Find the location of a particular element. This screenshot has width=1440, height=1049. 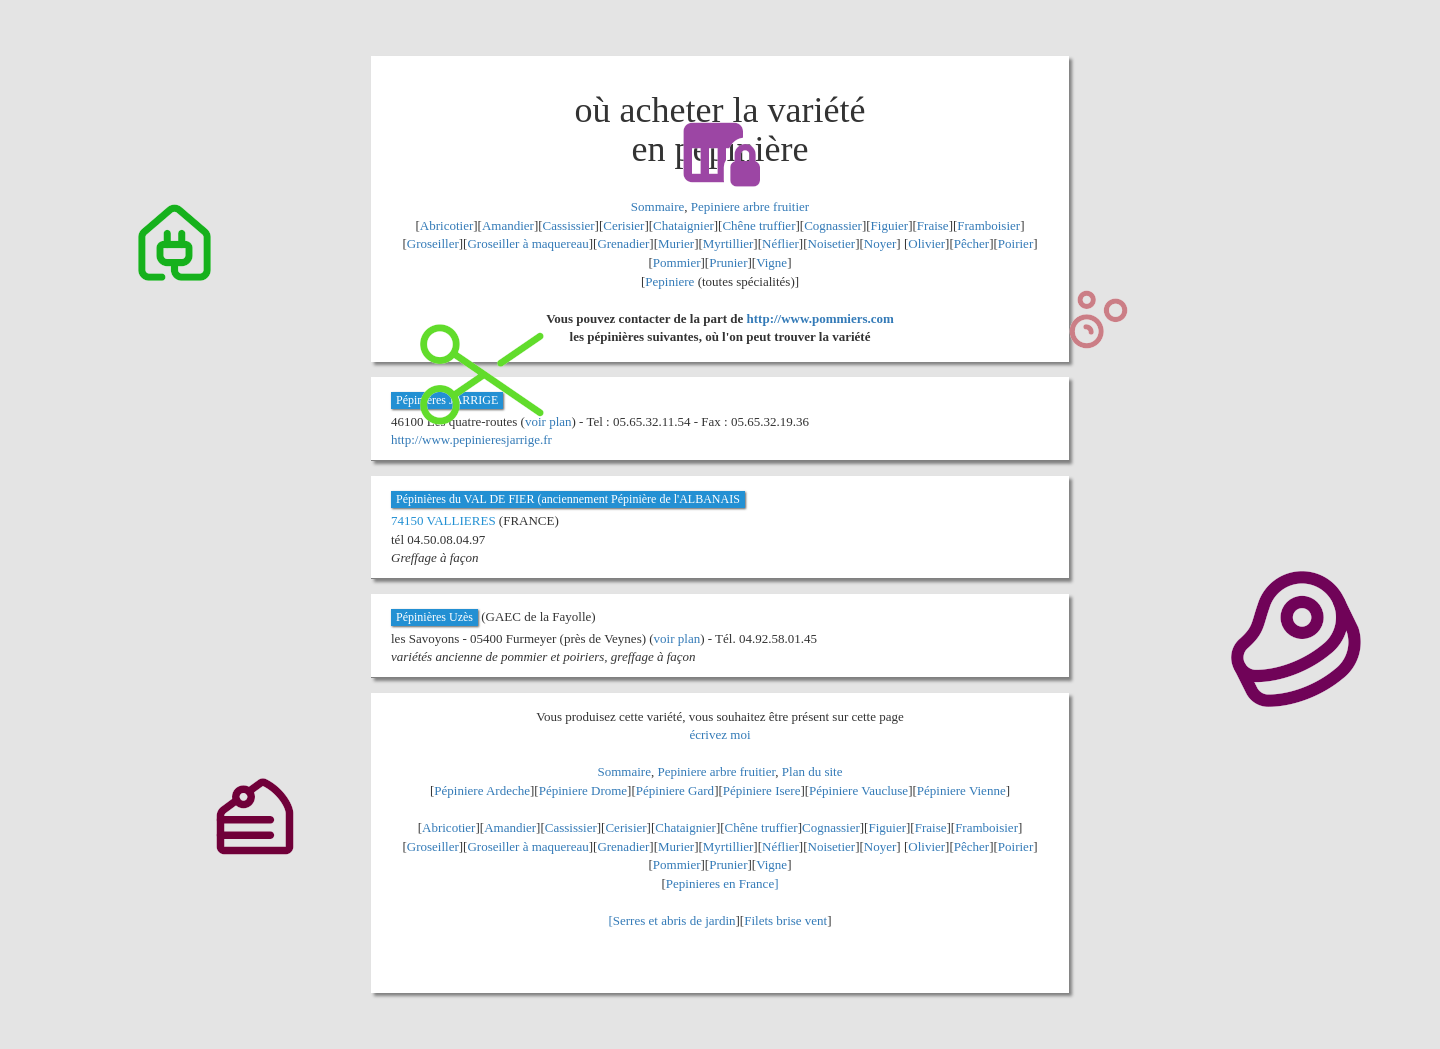

filter recipes by beef or red meat is located at coordinates (1299, 639).